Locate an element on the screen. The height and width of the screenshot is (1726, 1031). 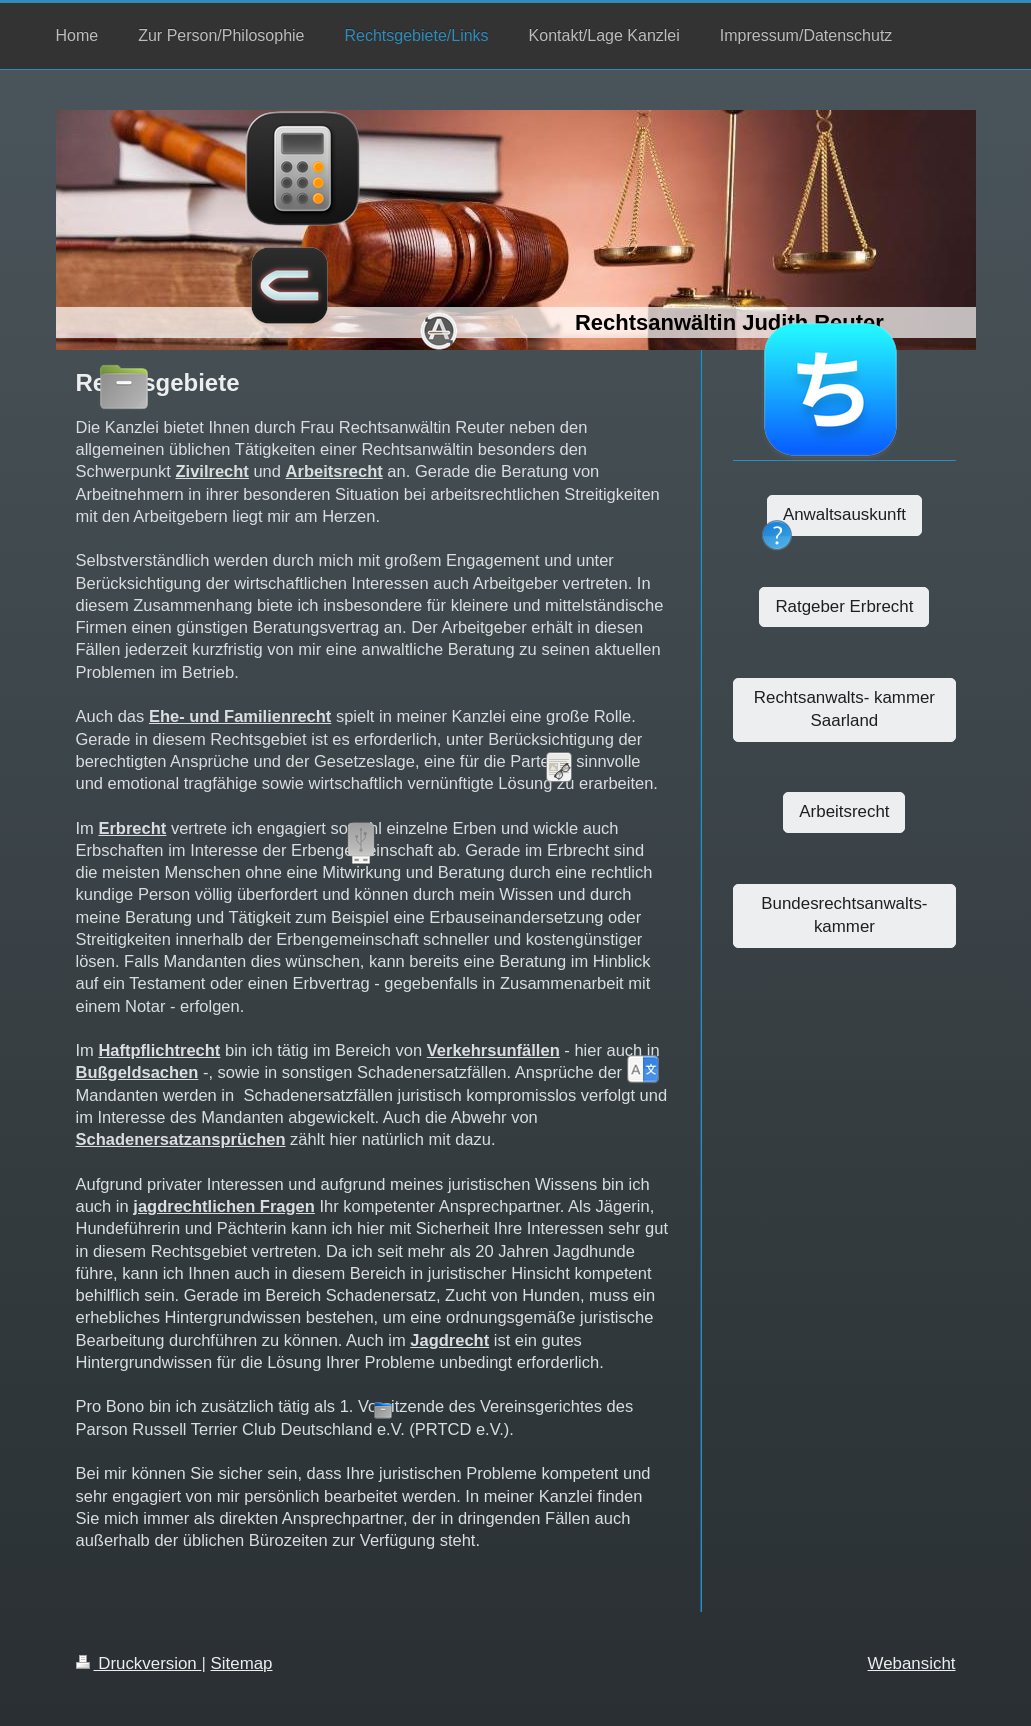
open the file manager application is located at coordinates (383, 1410).